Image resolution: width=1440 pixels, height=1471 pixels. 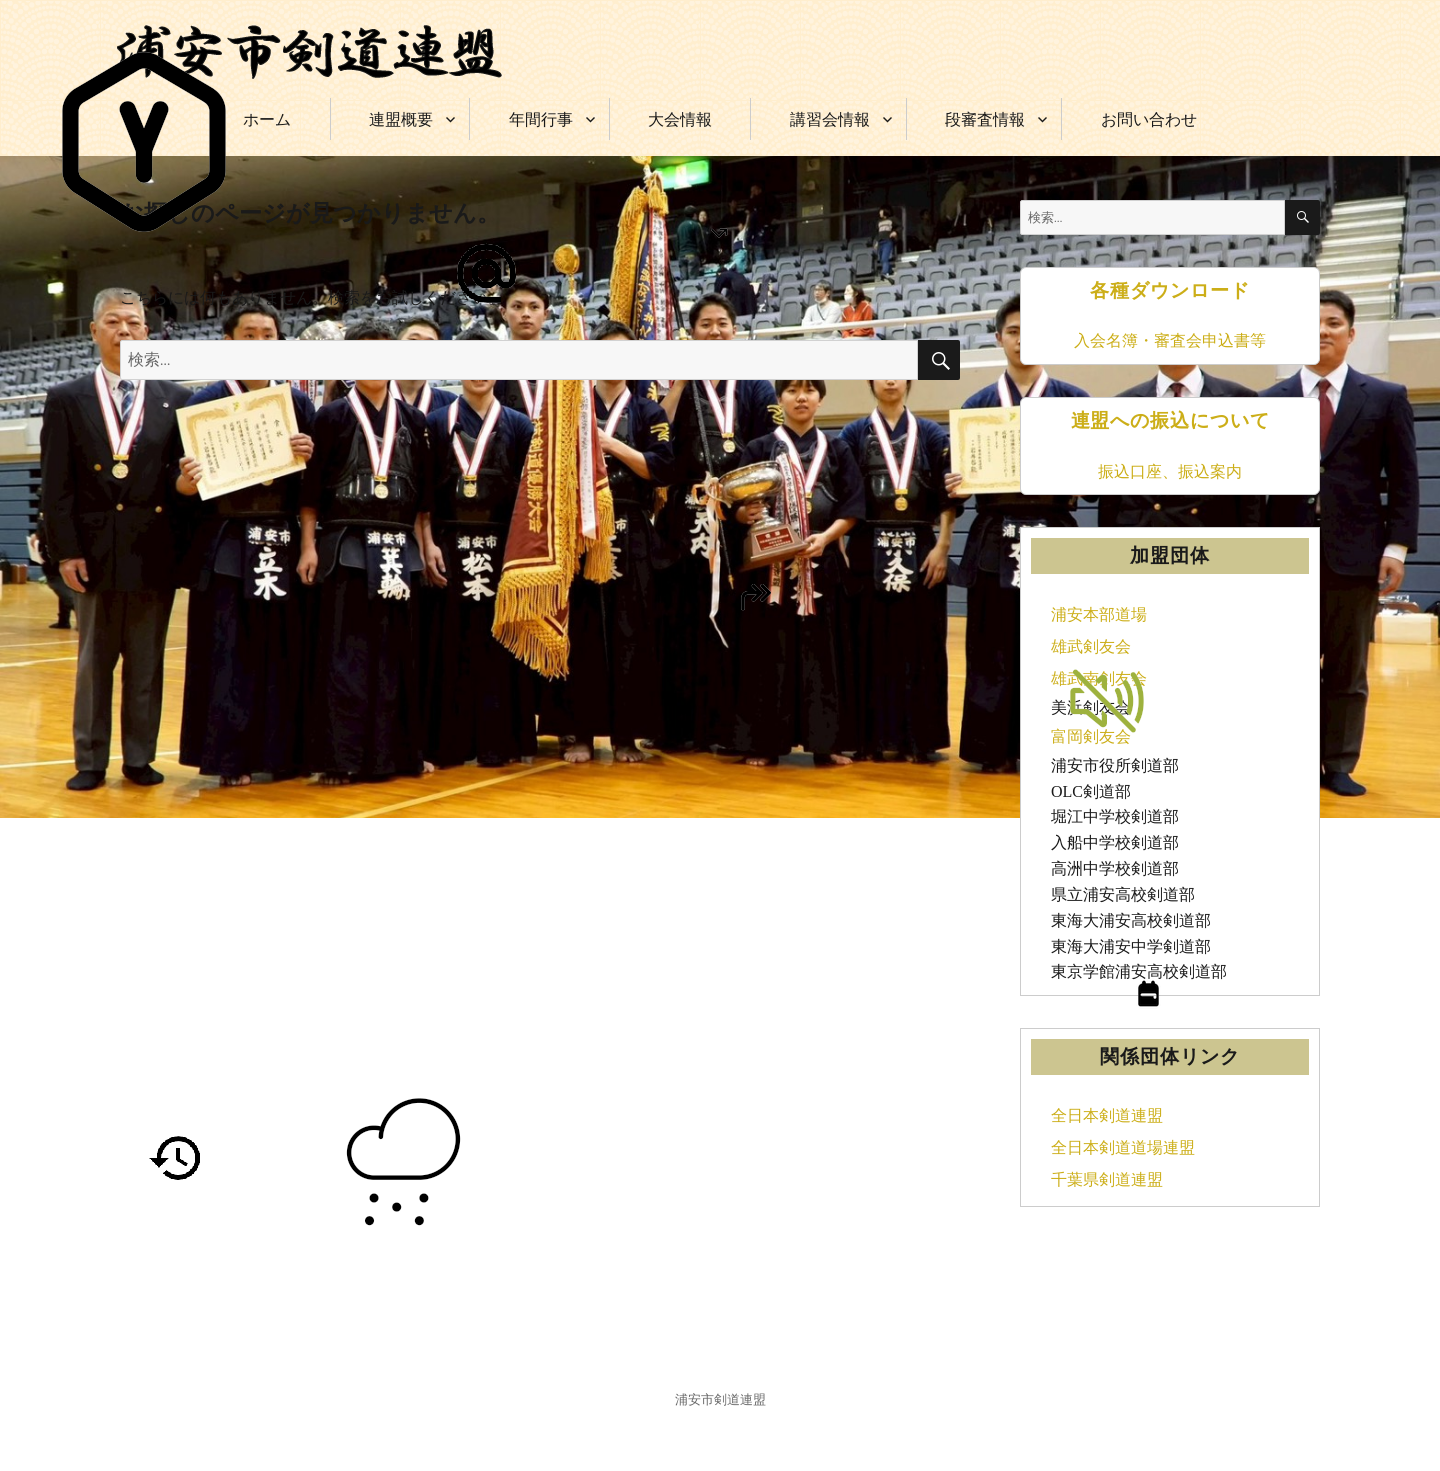 What do you see at coordinates (1148, 993) in the screenshot?
I see `access your backpack or bag inventory` at bounding box center [1148, 993].